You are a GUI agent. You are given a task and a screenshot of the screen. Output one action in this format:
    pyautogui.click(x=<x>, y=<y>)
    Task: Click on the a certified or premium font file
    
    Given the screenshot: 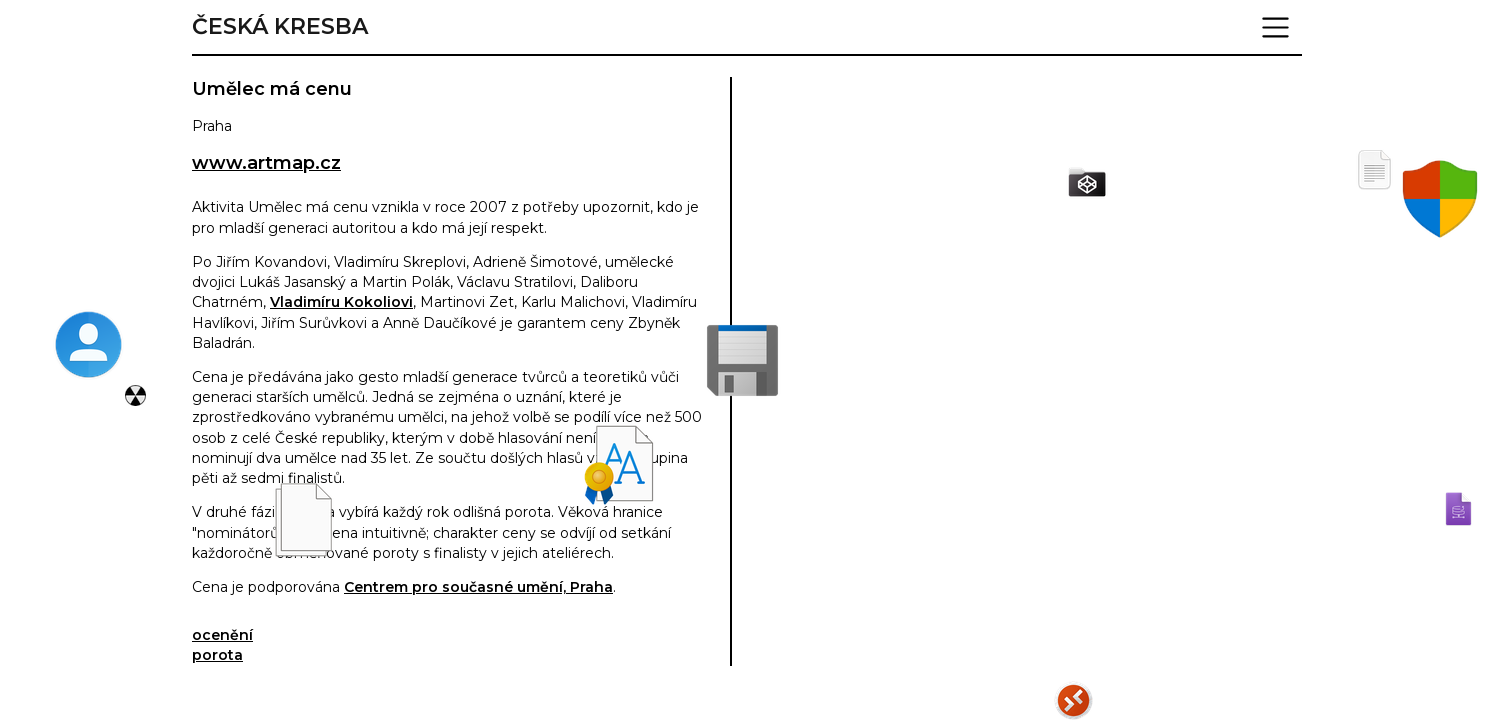 What is the action you would take?
    pyautogui.click(x=624, y=463)
    